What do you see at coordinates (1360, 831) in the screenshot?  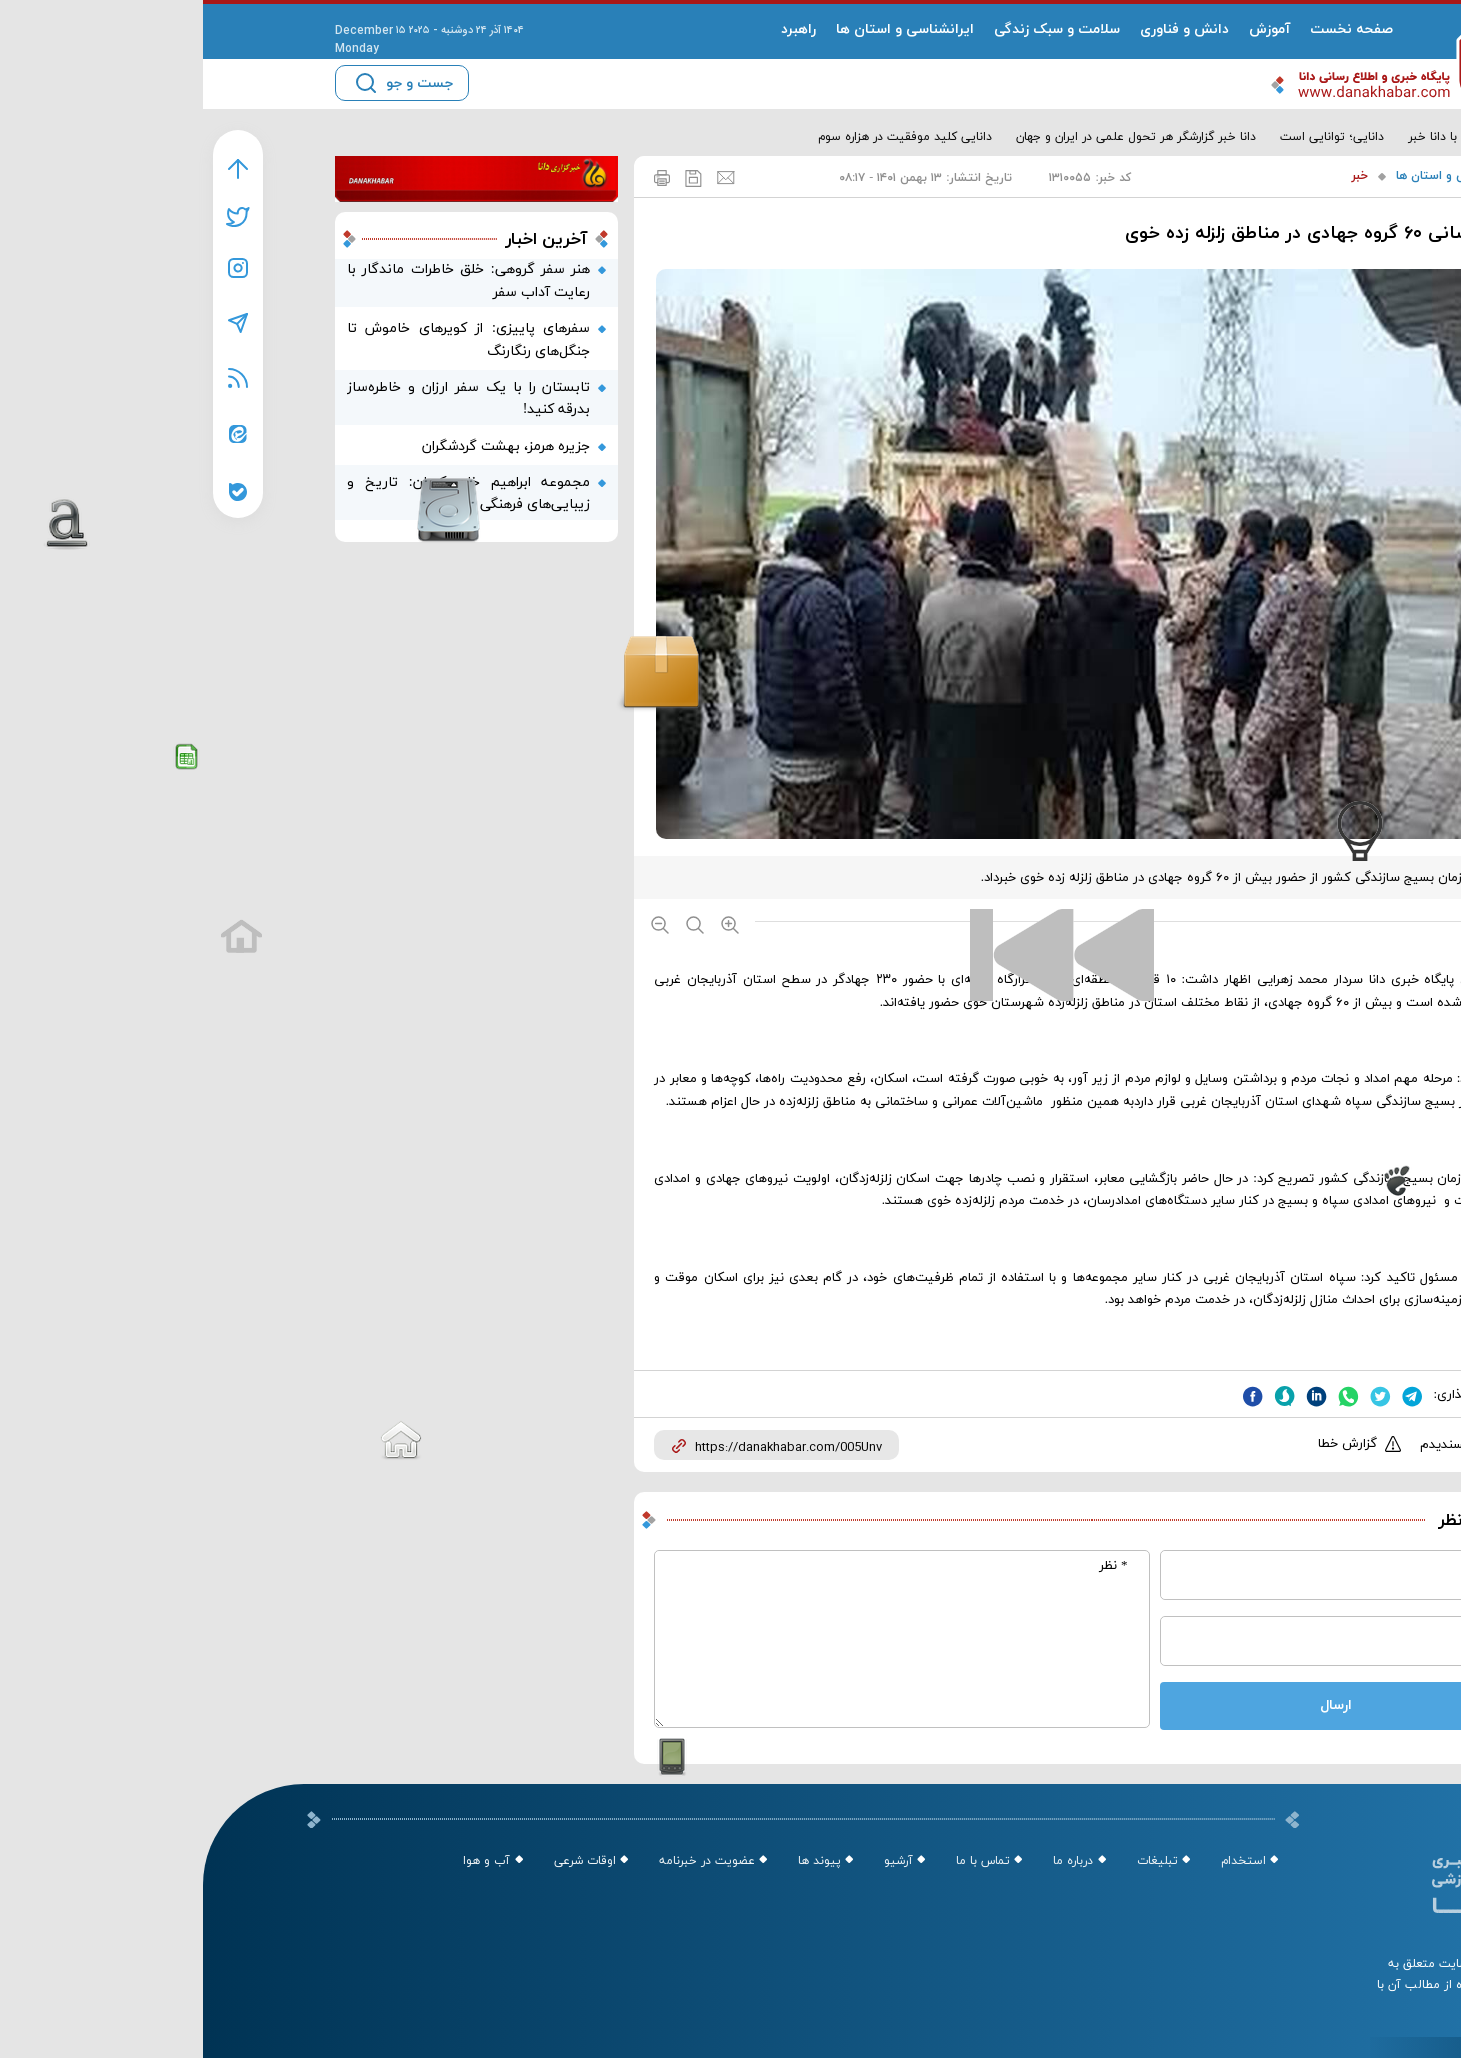 I see `start the welcome tour or onboarding guide` at bounding box center [1360, 831].